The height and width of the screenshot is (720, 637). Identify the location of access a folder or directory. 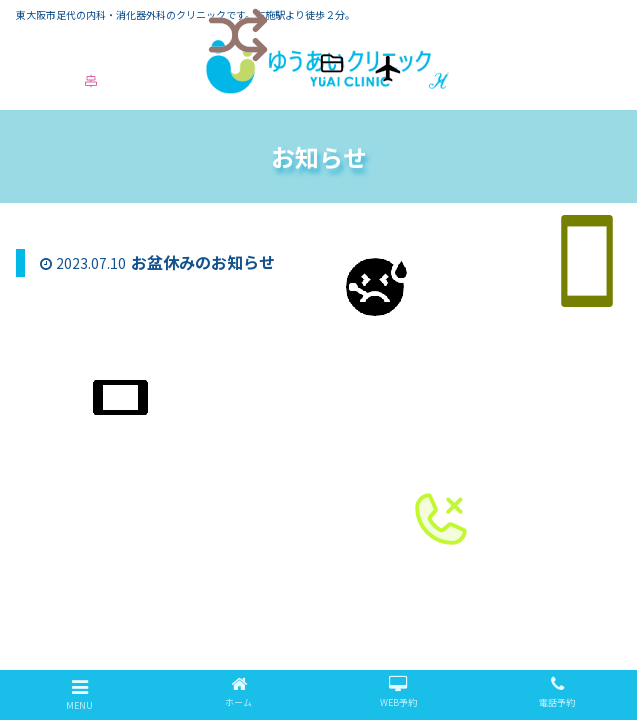
(332, 64).